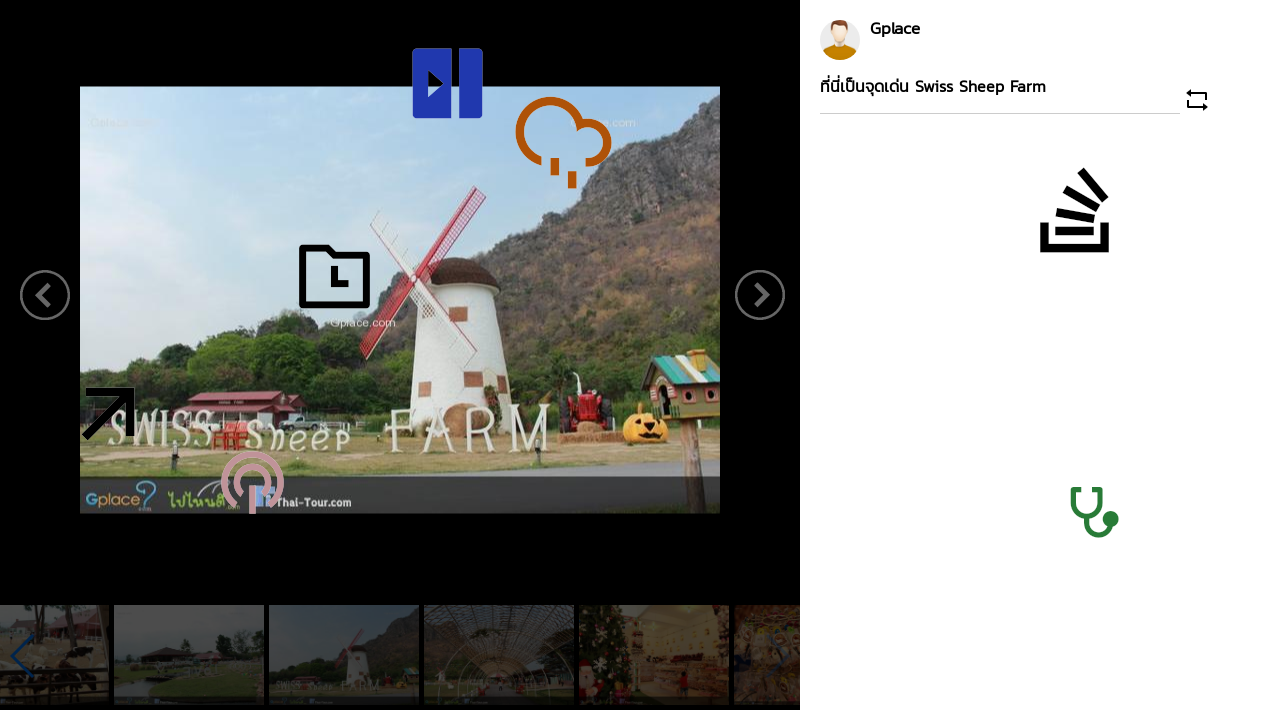  I want to click on visit stack overflow website, so click(1074, 209).